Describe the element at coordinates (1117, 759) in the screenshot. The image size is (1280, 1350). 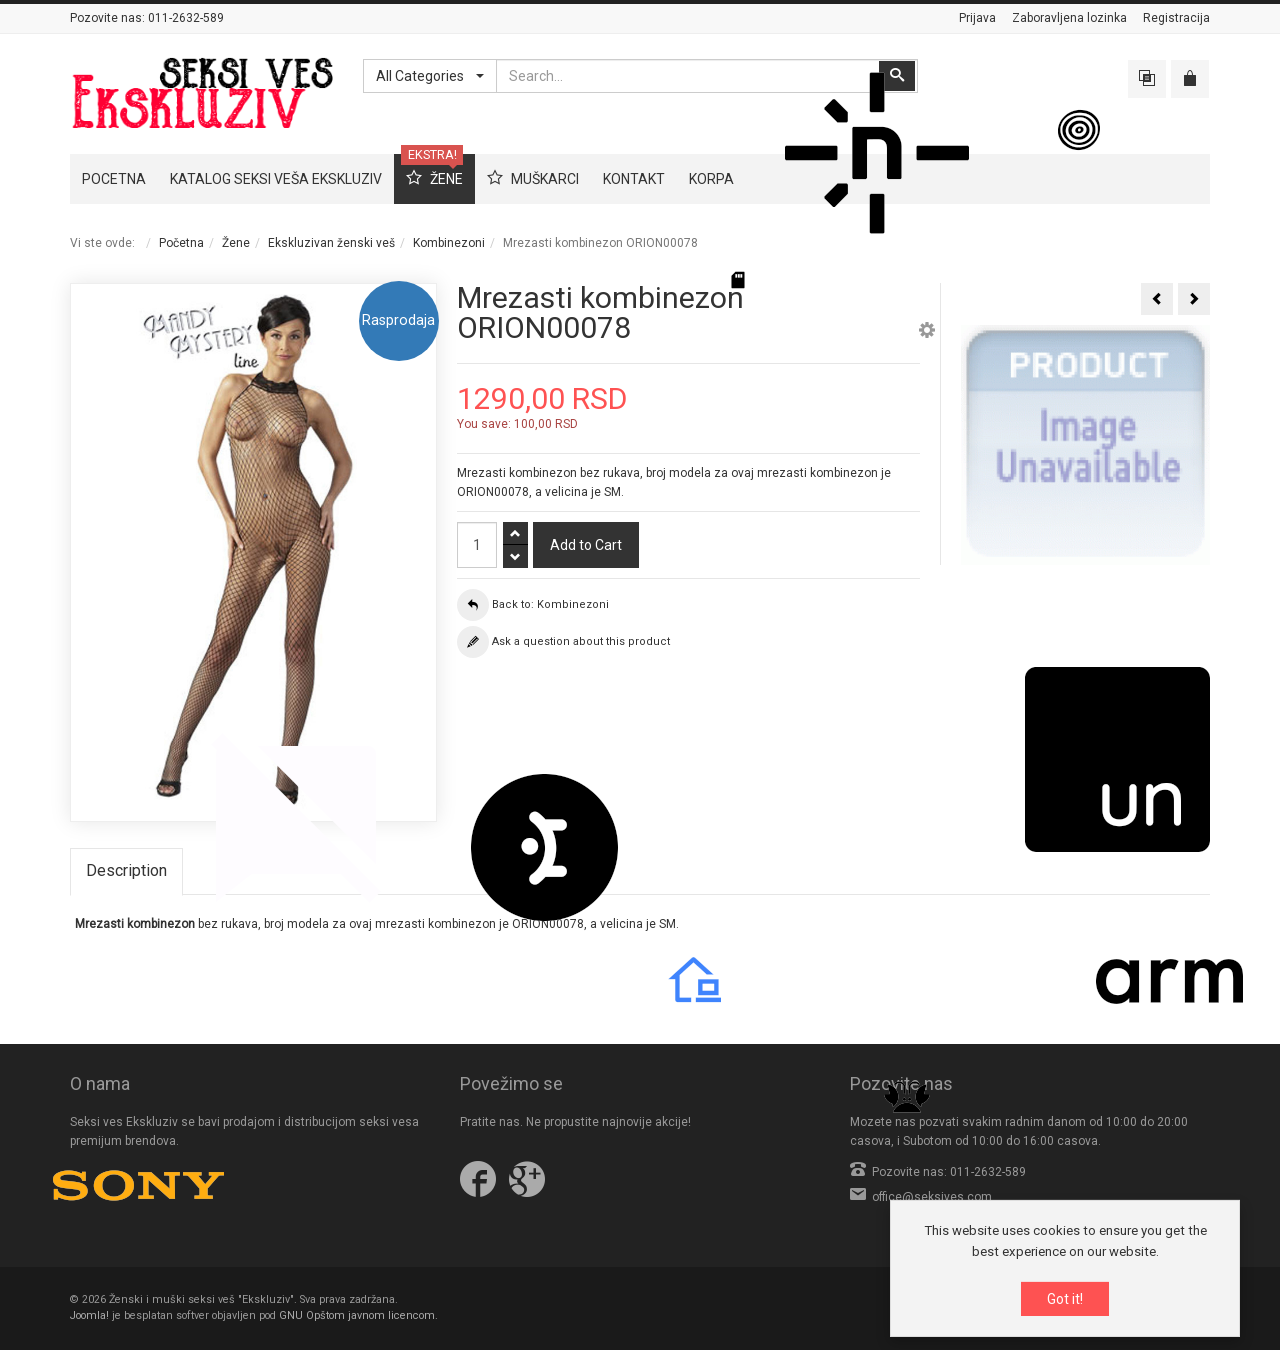
I see `unjs javascript tools logo` at that location.